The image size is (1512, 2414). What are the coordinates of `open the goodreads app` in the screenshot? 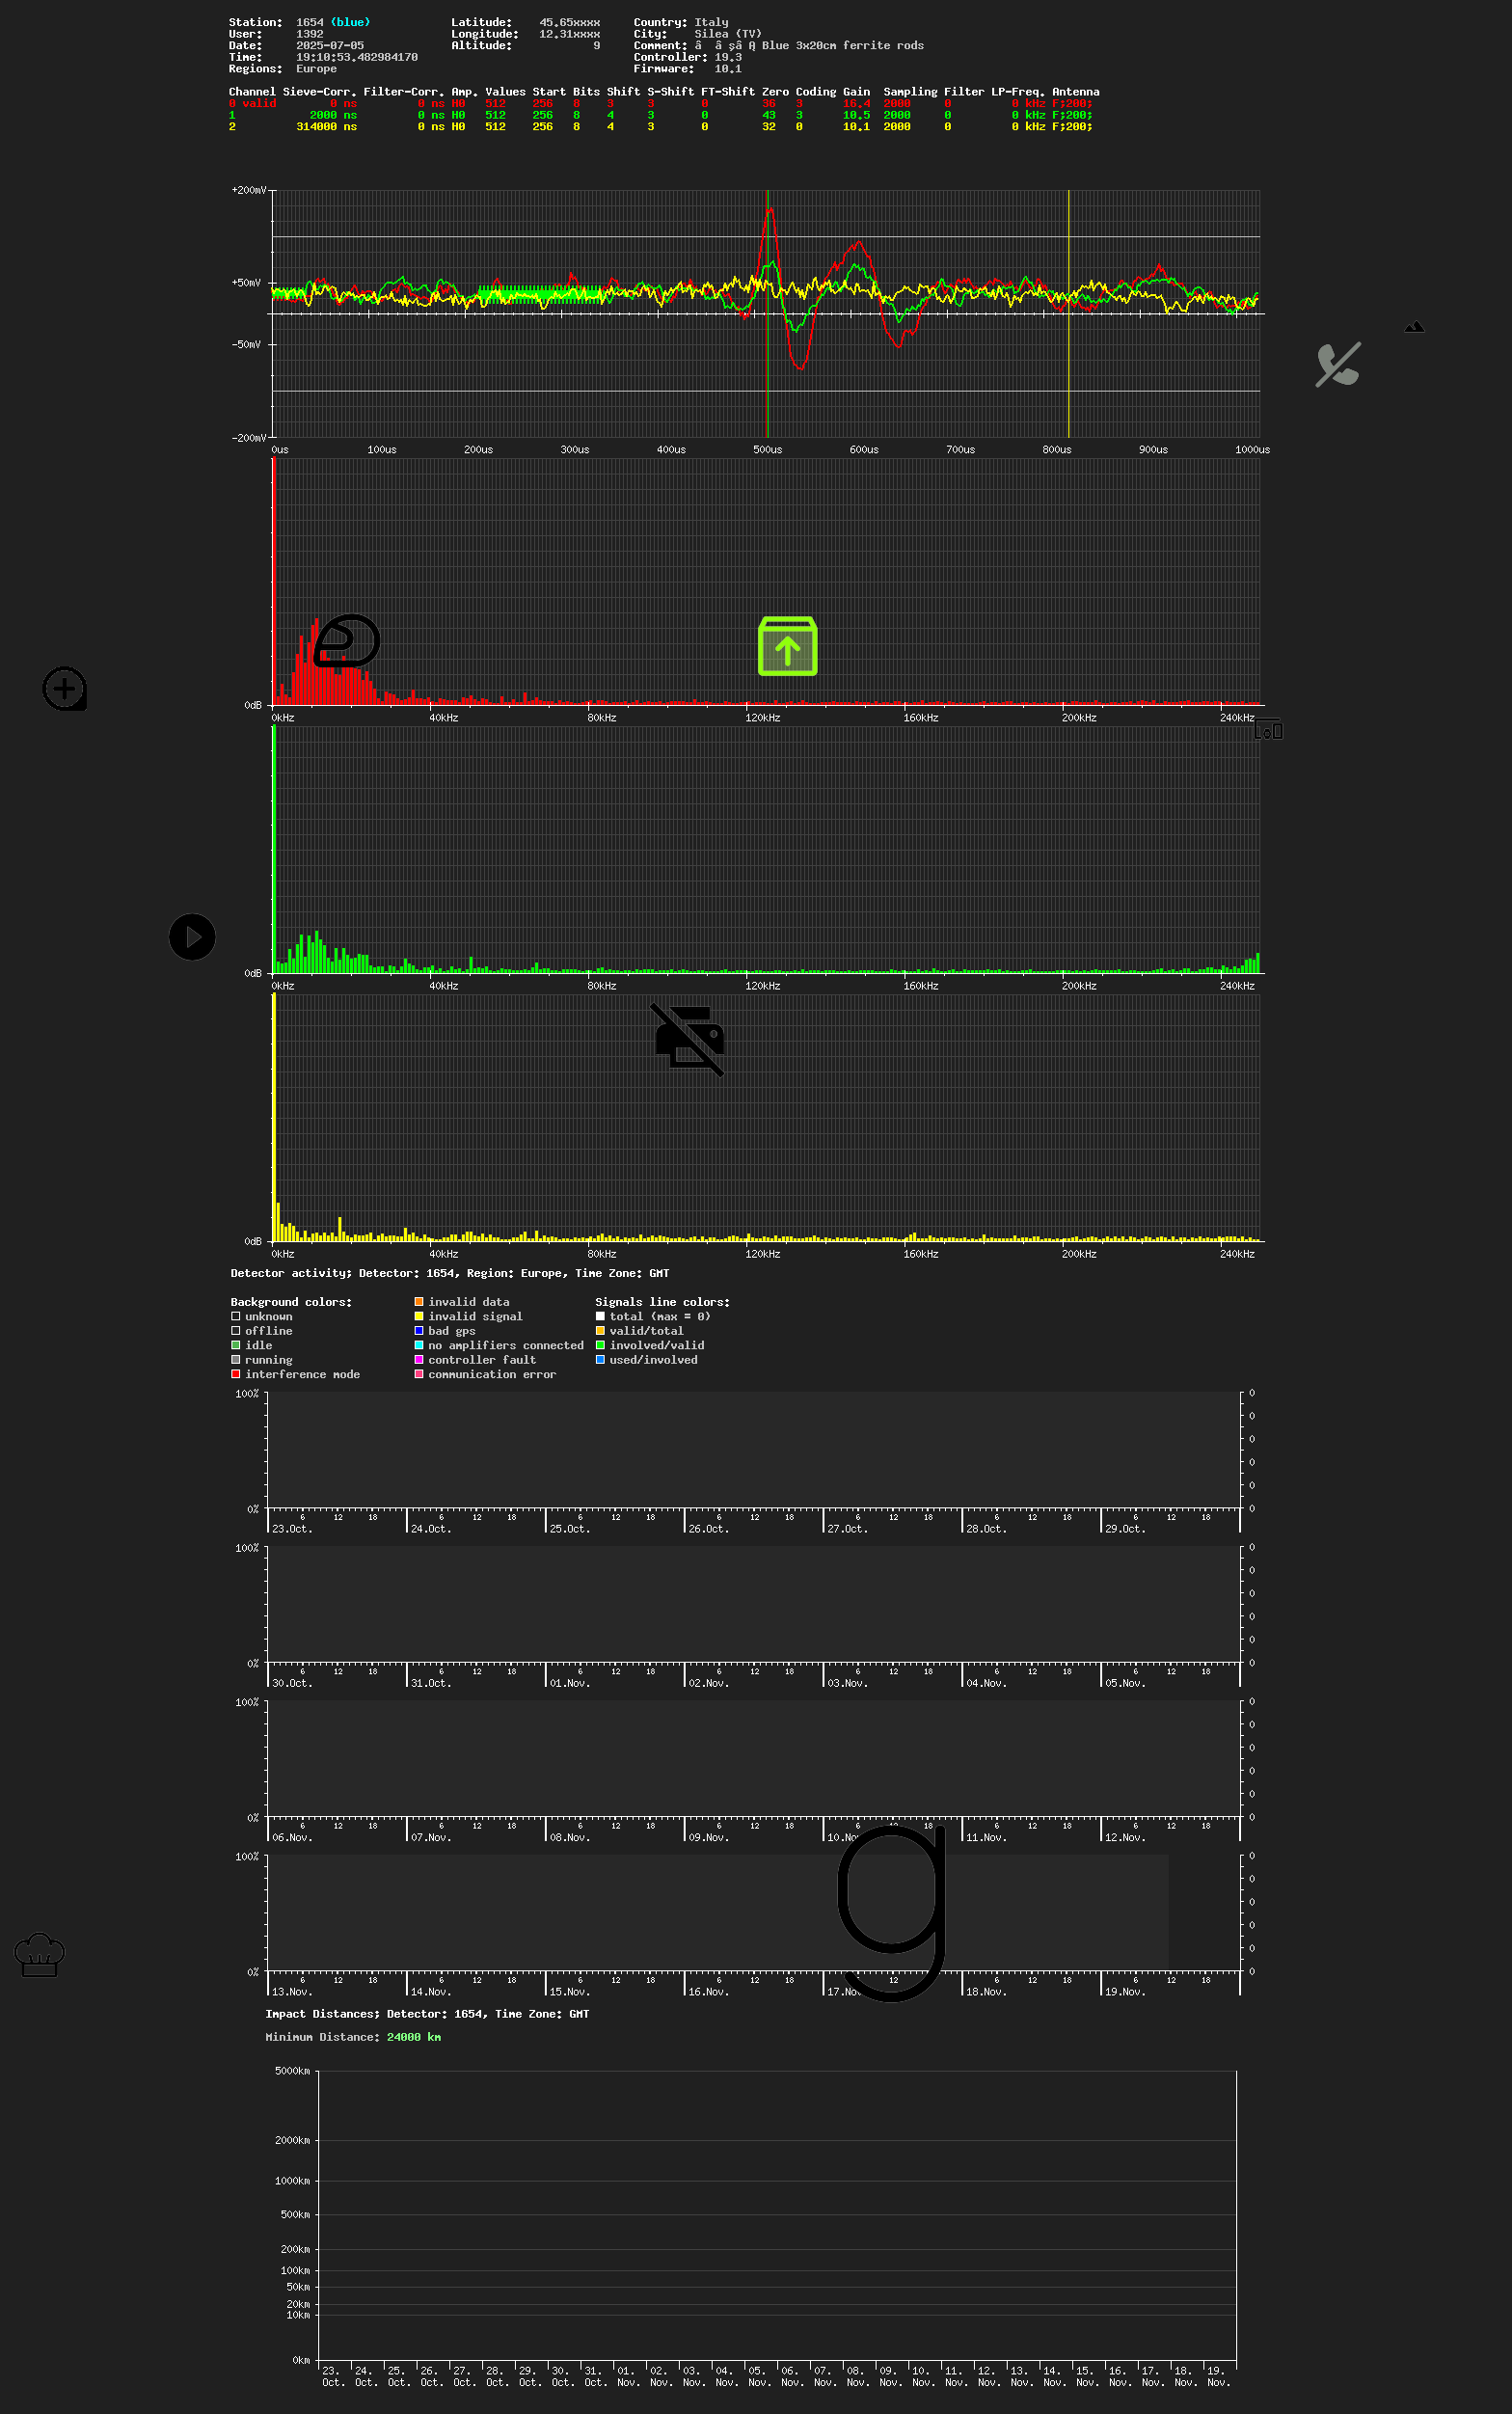 It's located at (891, 1913).